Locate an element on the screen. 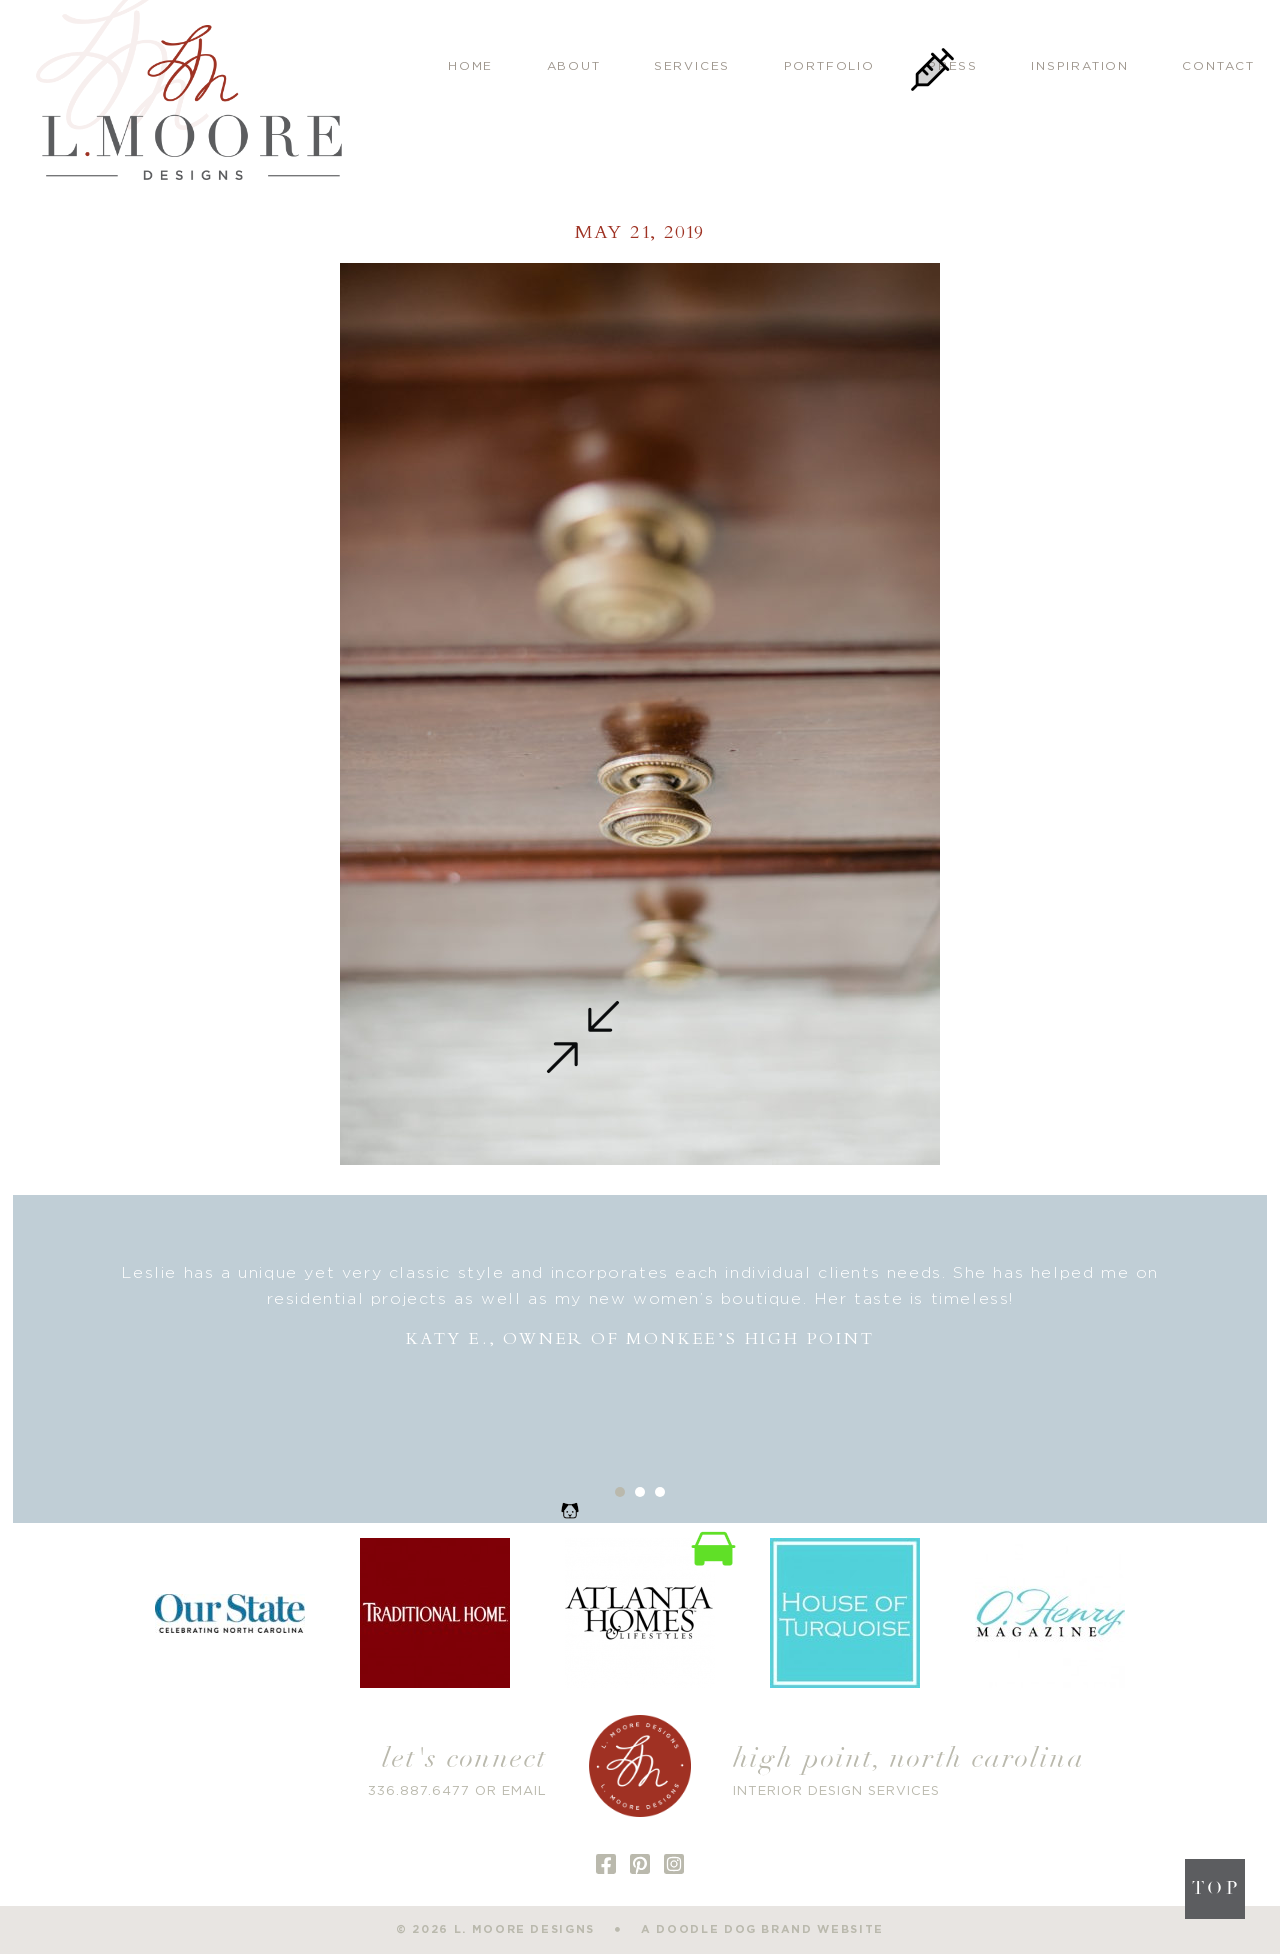  collapse or minimize content is located at coordinates (583, 1037).